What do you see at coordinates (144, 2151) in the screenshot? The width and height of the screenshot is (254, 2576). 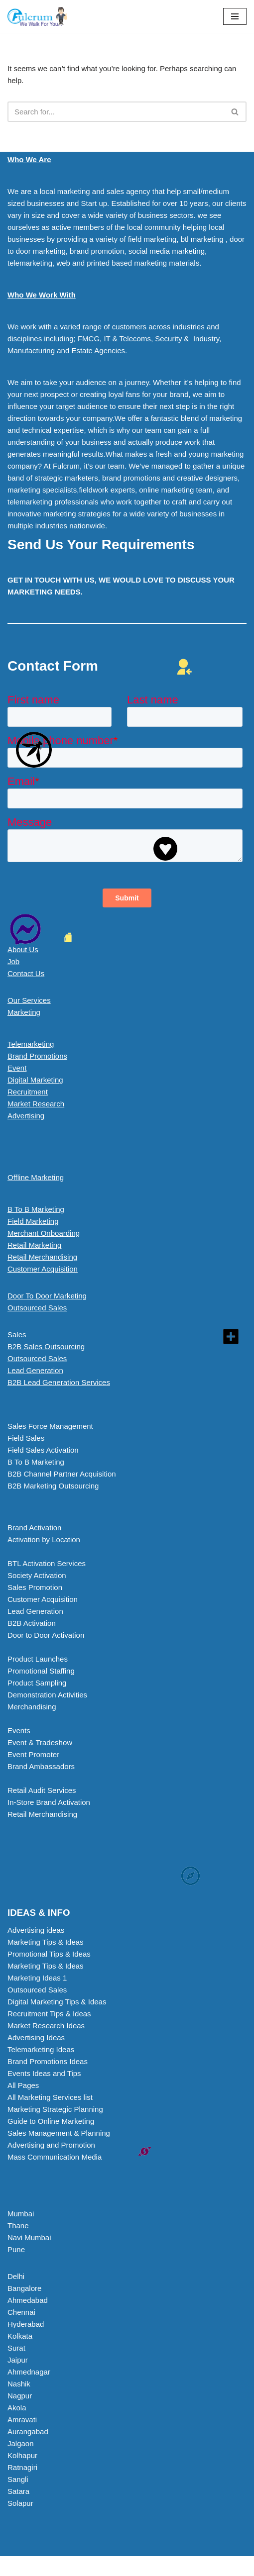 I see `stardock software company logo` at bounding box center [144, 2151].